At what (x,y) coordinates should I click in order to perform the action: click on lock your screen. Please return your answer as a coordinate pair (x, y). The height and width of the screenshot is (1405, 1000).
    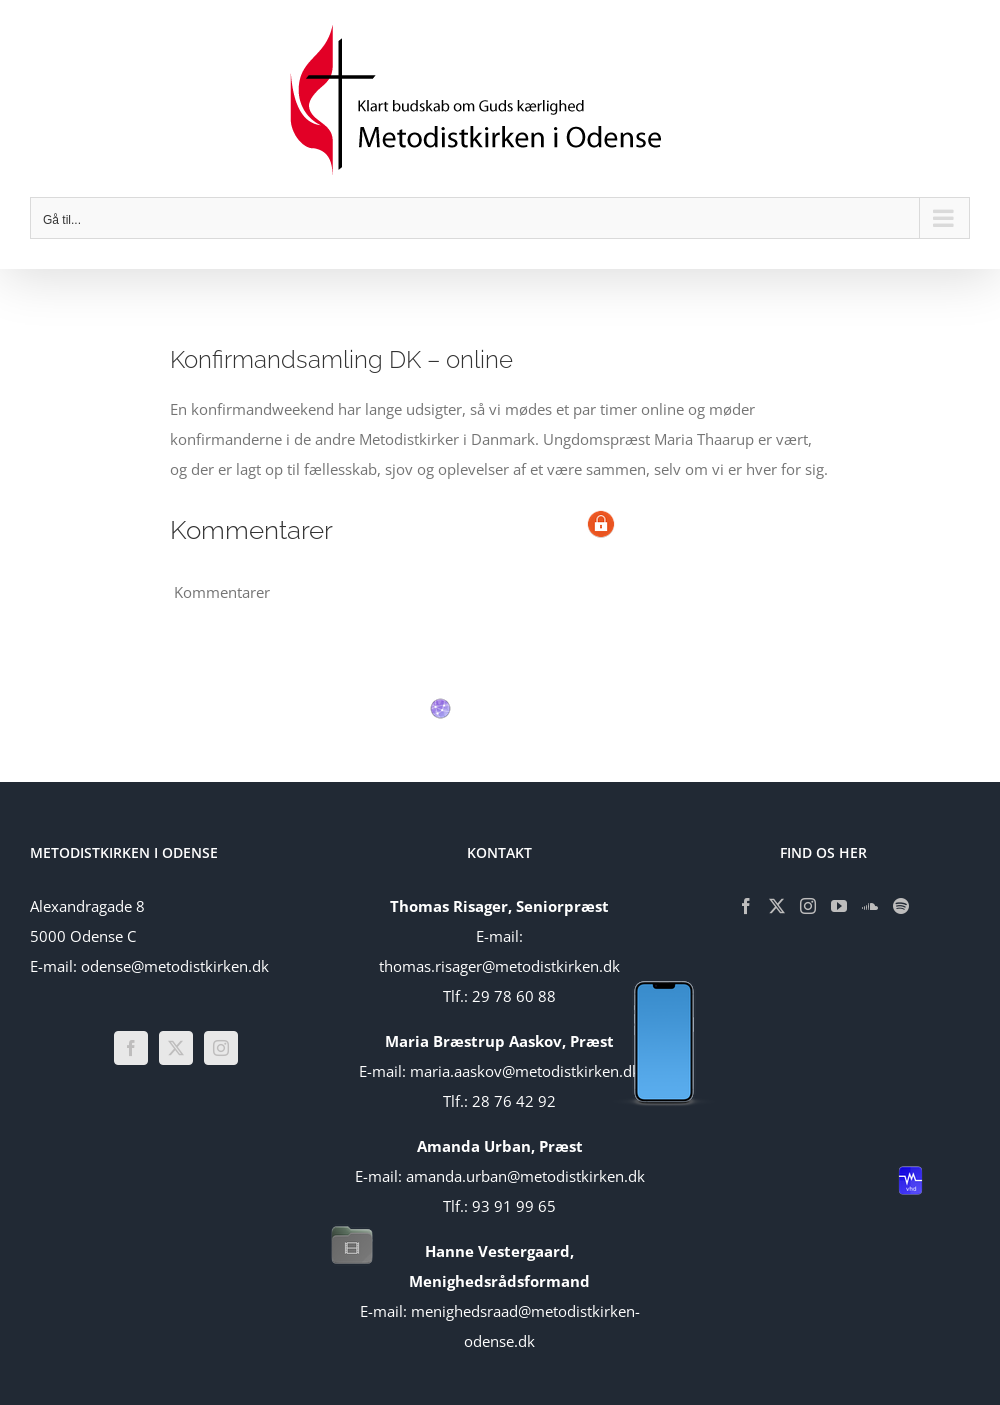
    Looking at the image, I should click on (601, 524).